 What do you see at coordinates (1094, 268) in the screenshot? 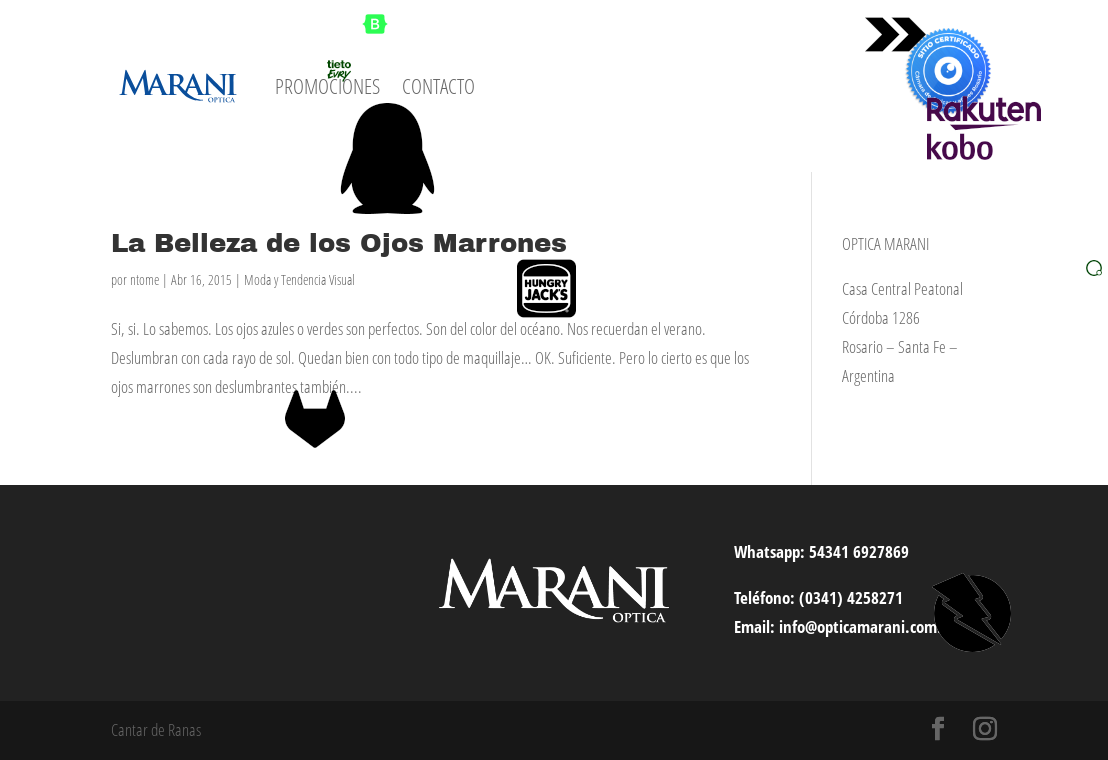
I see `oxygen brand logo` at bounding box center [1094, 268].